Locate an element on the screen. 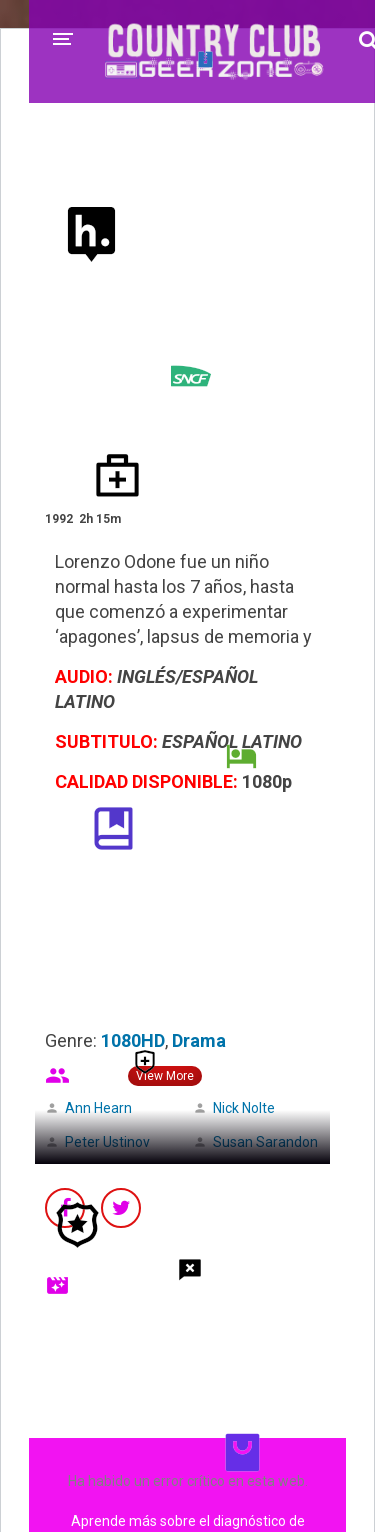 This screenshot has width=375, height=1532. view bookmarked items is located at coordinates (113, 828).